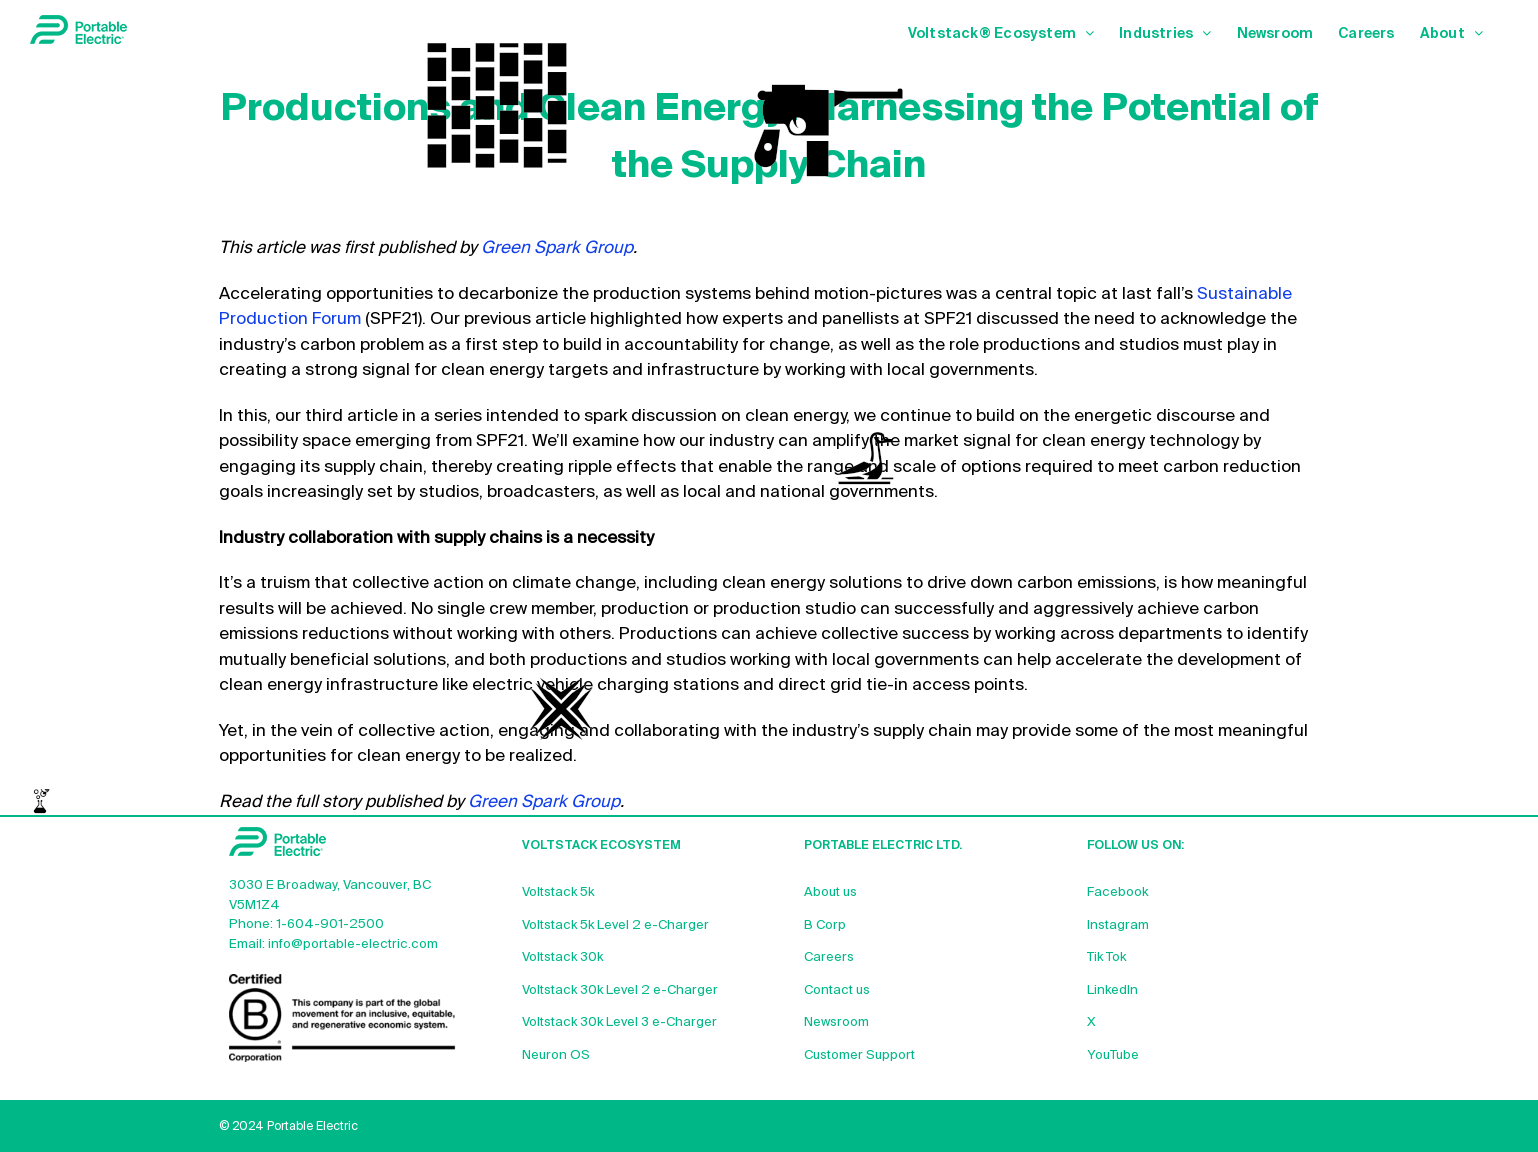  I want to click on view half-year calendar overview, so click(497, 103).